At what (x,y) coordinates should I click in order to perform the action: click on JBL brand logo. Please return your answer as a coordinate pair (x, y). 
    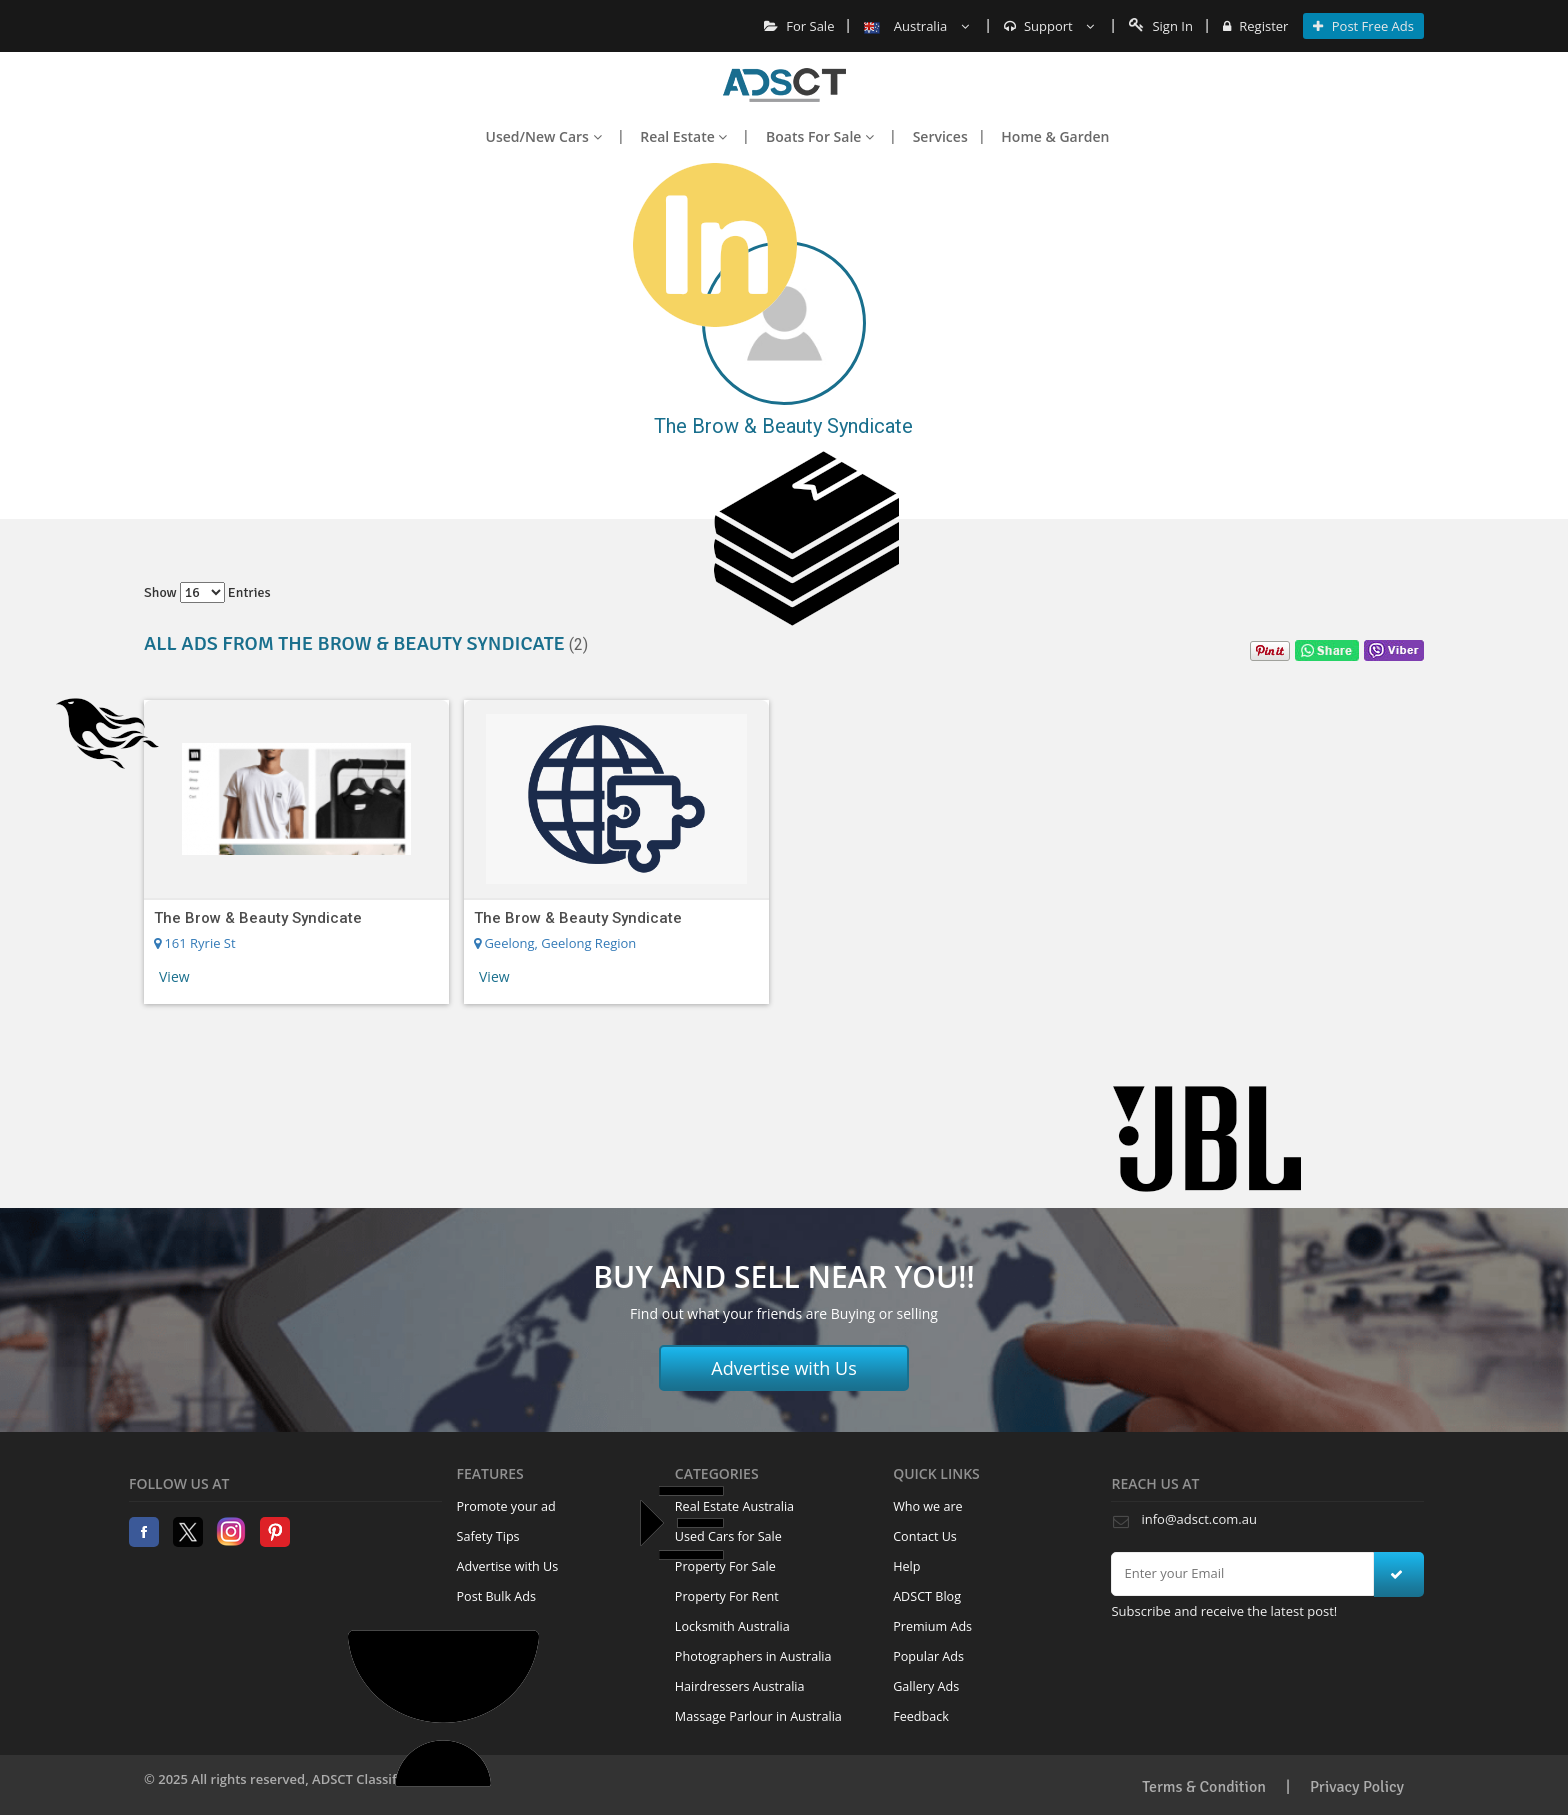
    Looking at the image, I should click on (1207, 1139).